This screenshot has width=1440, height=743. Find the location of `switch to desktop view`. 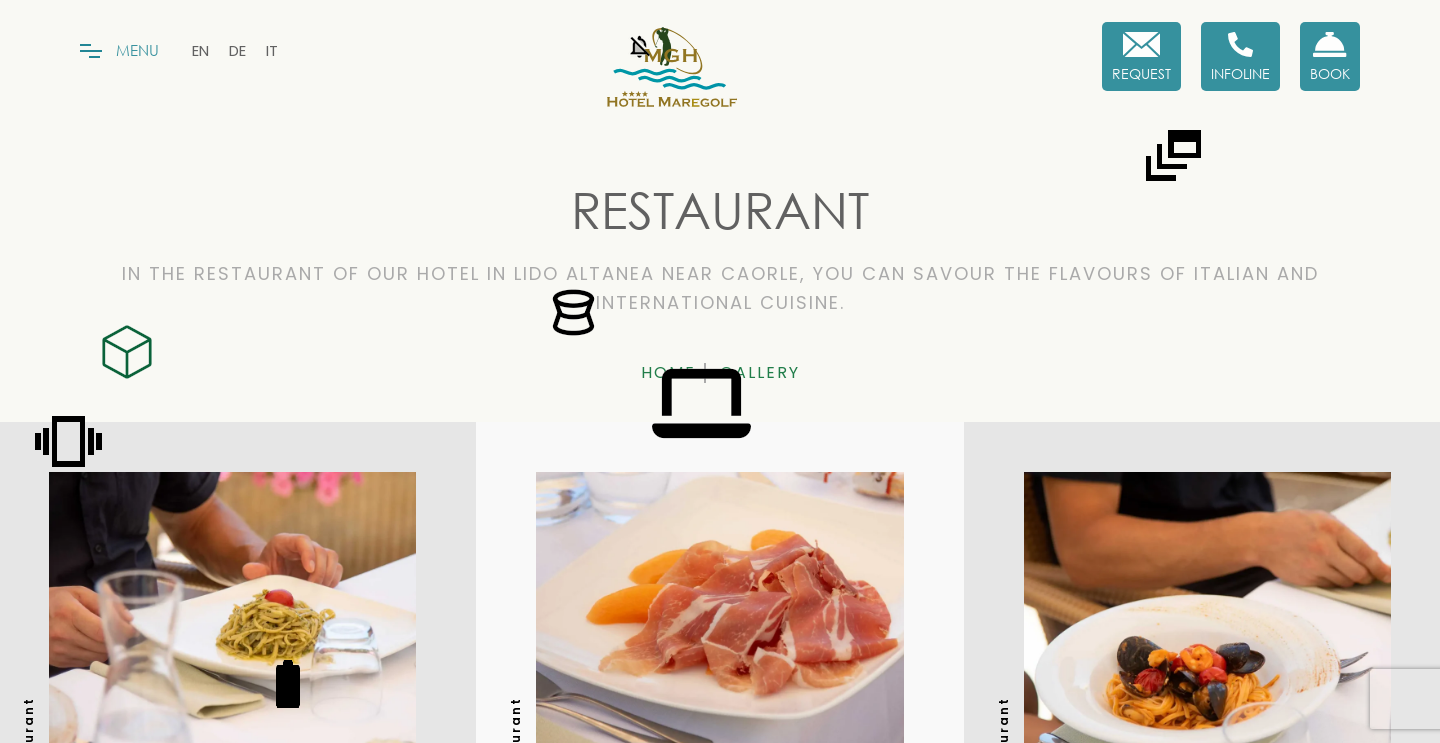

switch to desktop view is located at coordinates (701, 403).